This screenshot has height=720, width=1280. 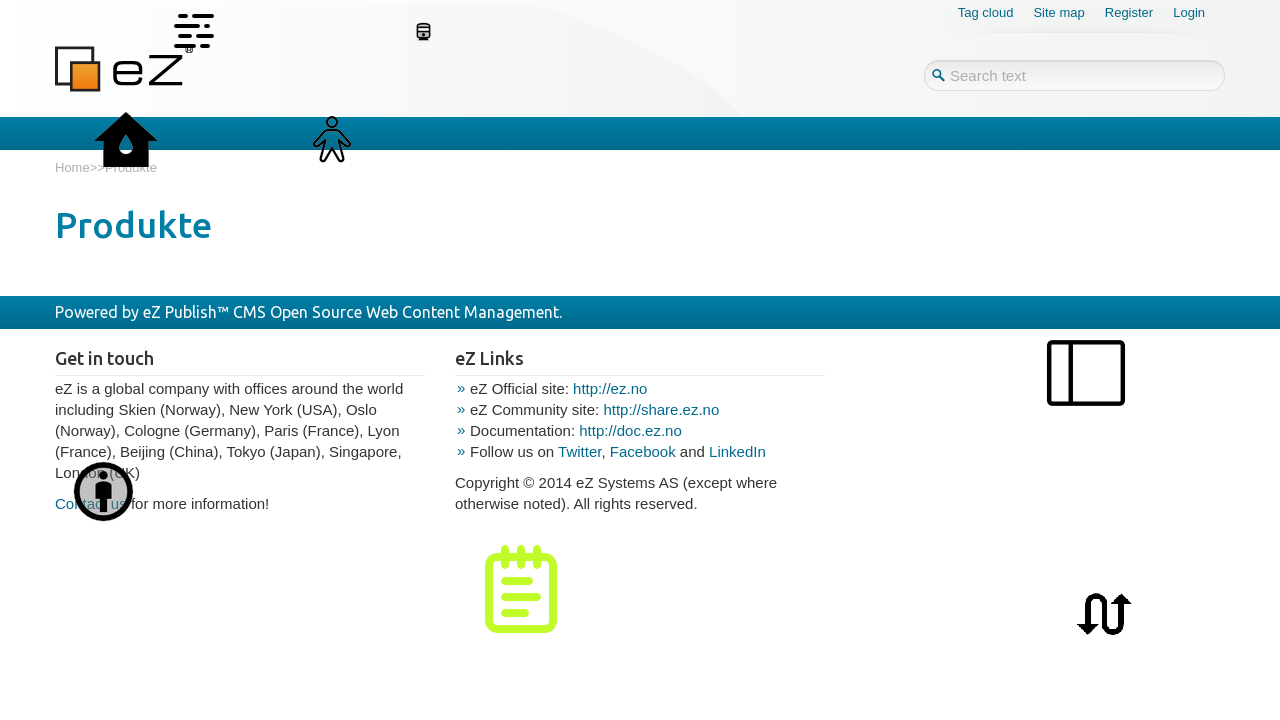 What do you see at coordinates (103, 491) in the screenshot?
I see `view attribution or credits information` at bounding box center [103, 491].